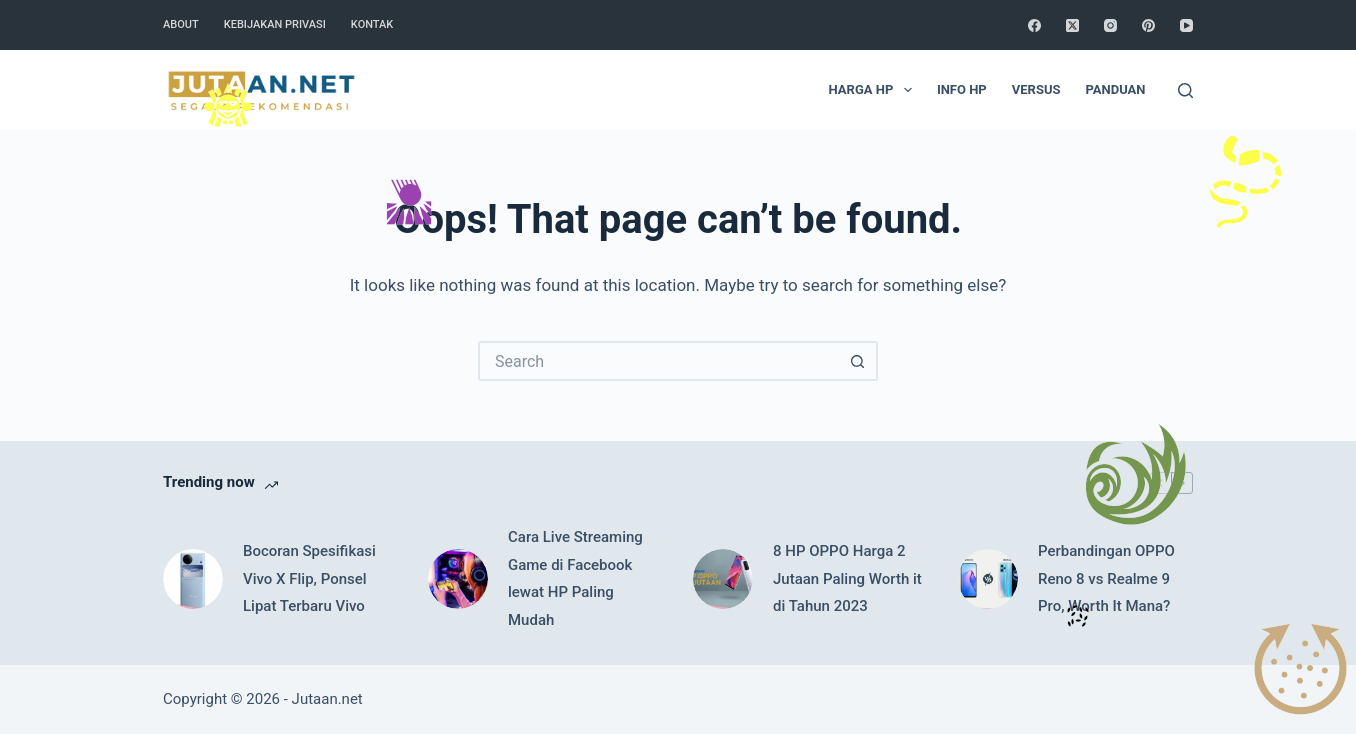 Image resolution: width=1356 pixels, height=734 pixels. What do you see at coordinates (1078, 616) in the screenshot?
I see `sesame seeds ingredient or allergen indicator` at bounding box center [1078, 616].